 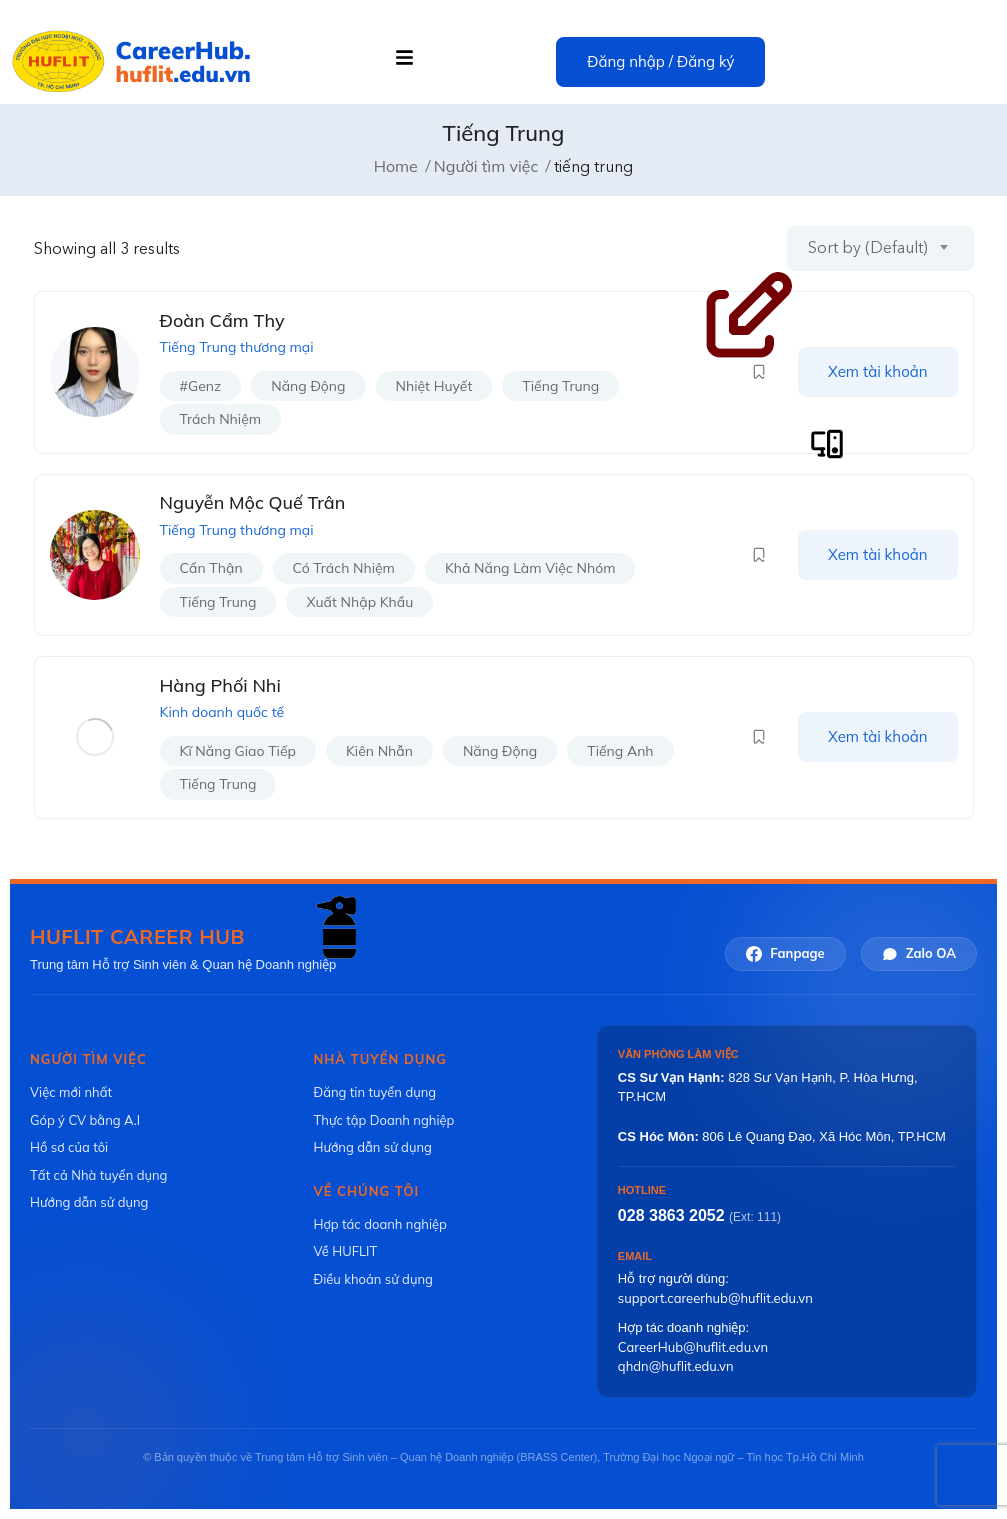 I want to click on view connected devices, so click(x=827, y=444).